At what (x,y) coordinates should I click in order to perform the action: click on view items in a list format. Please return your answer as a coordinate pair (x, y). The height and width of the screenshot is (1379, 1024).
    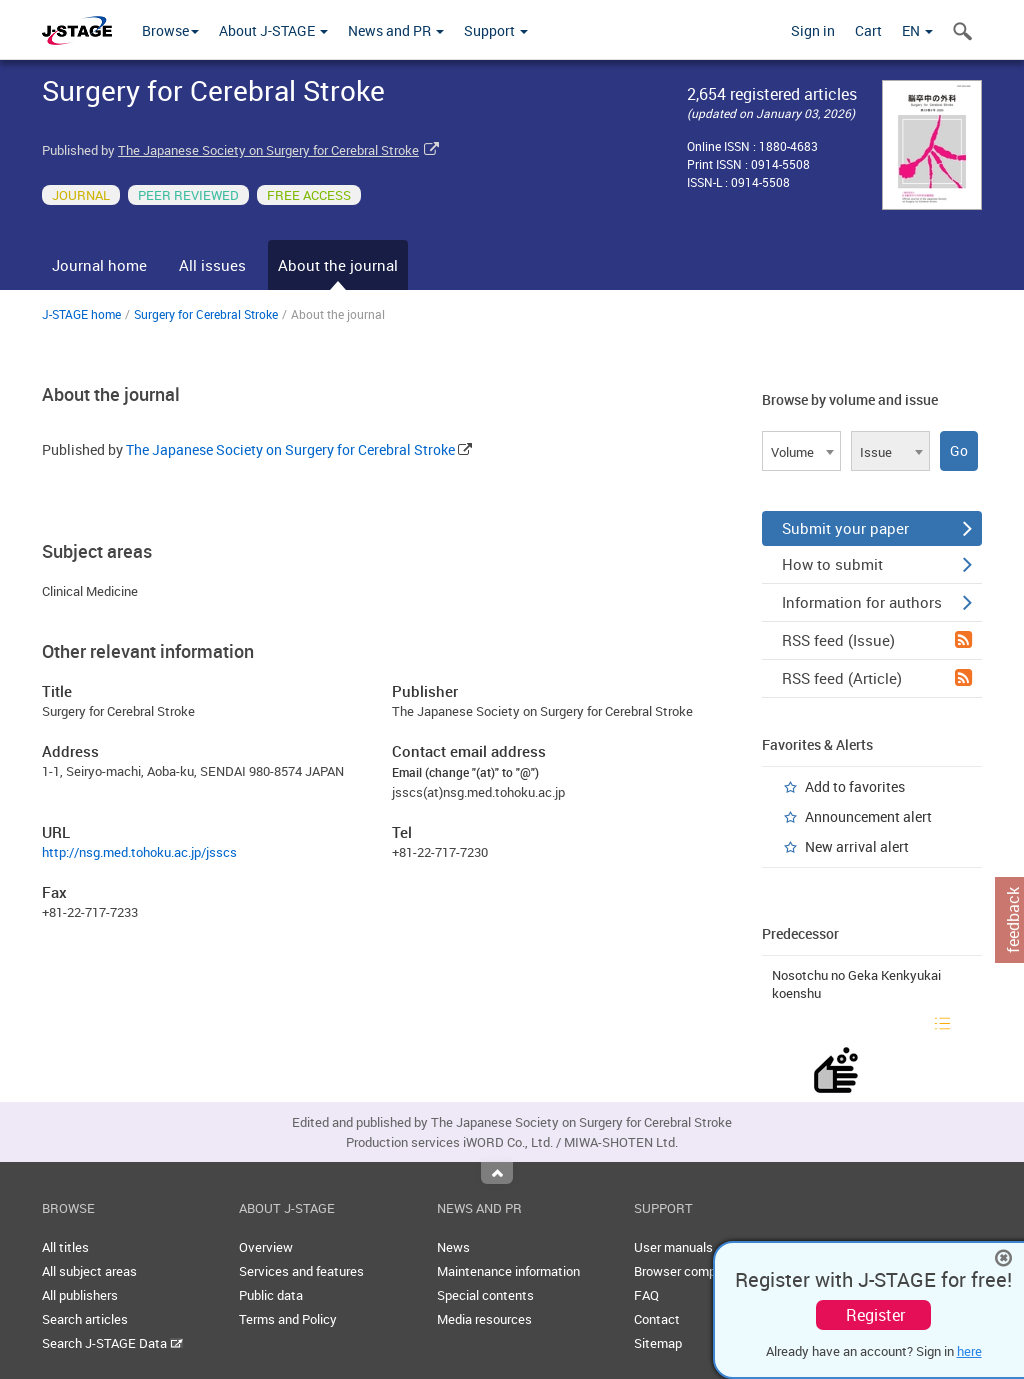
    Looking at the image, I should click on (942, 1023).